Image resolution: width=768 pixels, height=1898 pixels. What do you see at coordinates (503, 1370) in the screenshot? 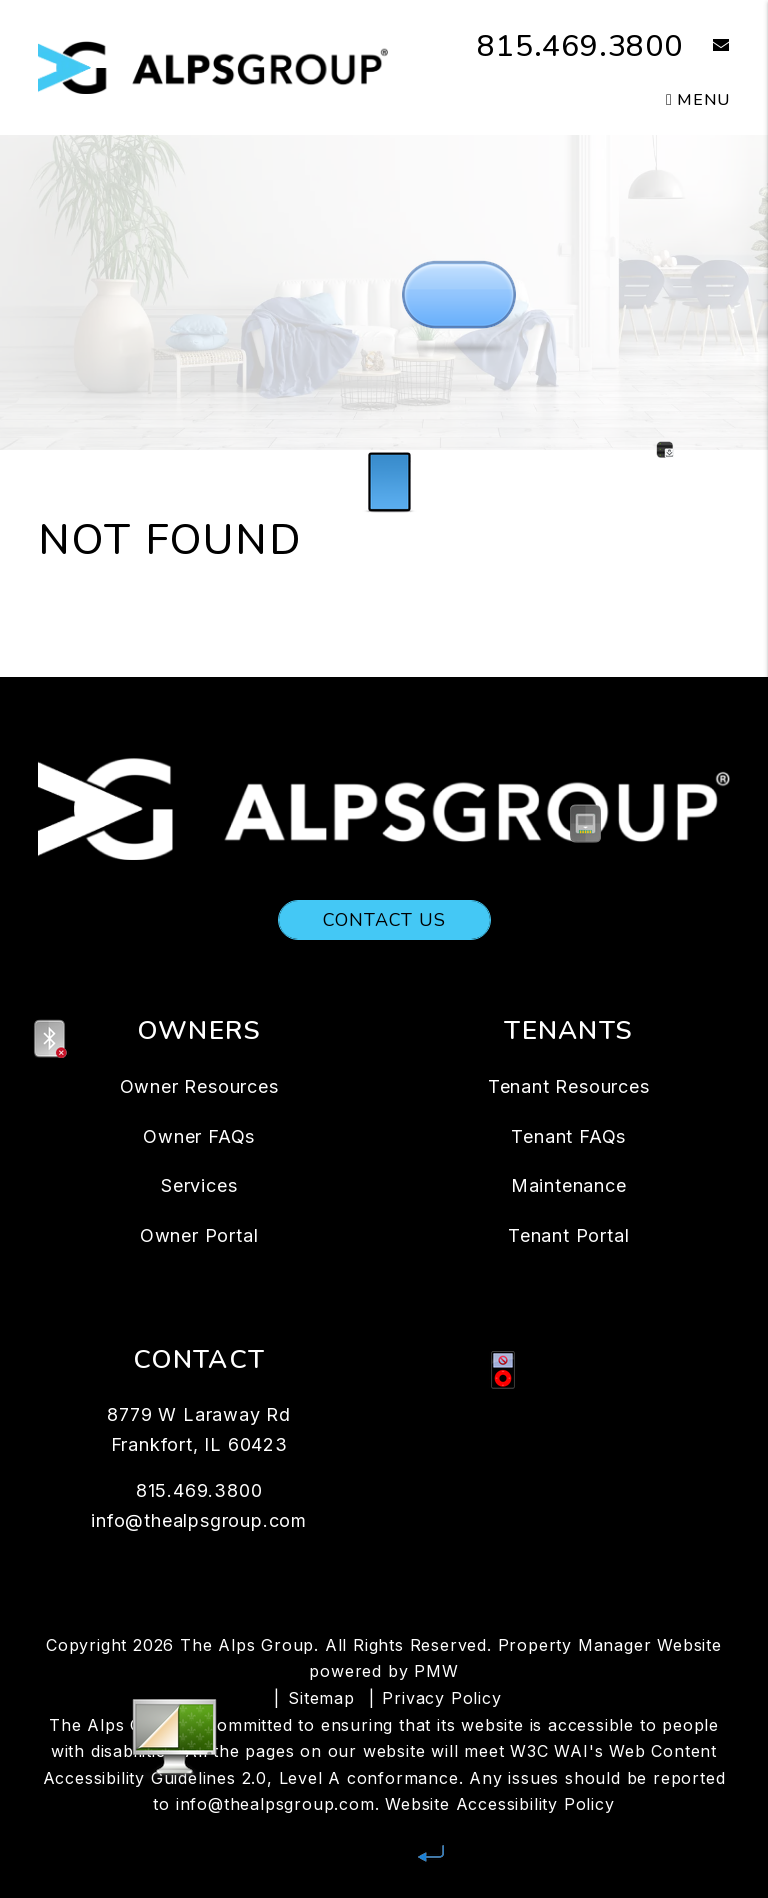
I see `iPod device with sync error or connection issue` at bounding box center [503, 1370].